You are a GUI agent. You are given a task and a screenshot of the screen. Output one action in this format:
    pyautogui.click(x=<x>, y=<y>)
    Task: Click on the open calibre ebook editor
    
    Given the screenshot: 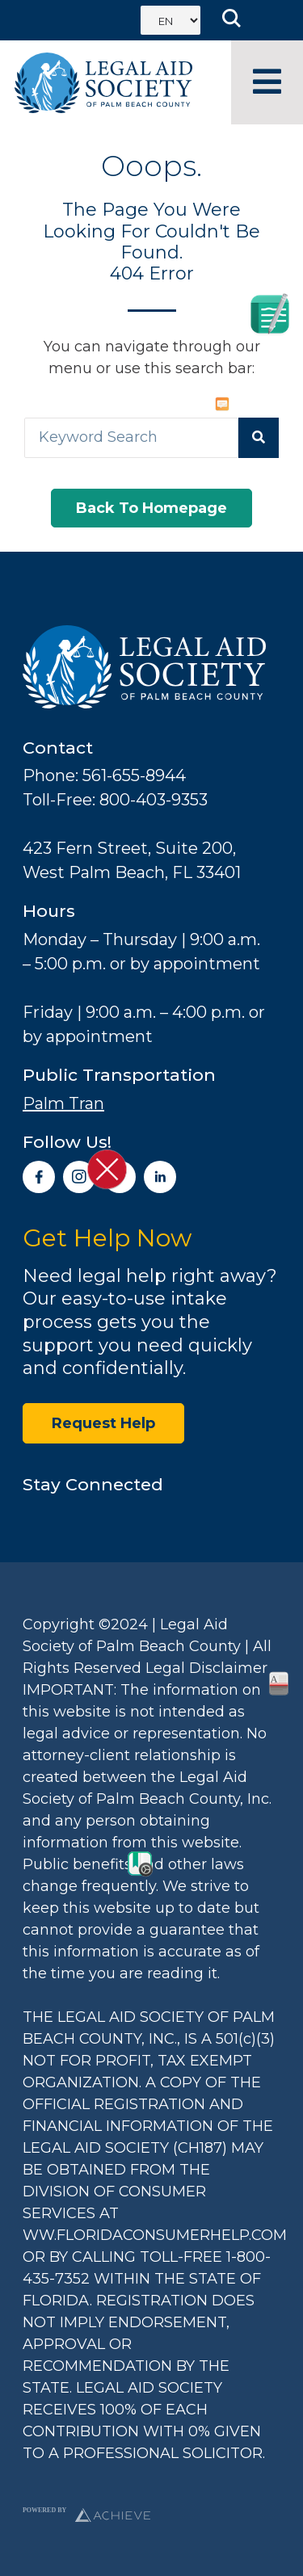 What is the action you would take?
    pyautogui.click(x=140, y=1864)
    